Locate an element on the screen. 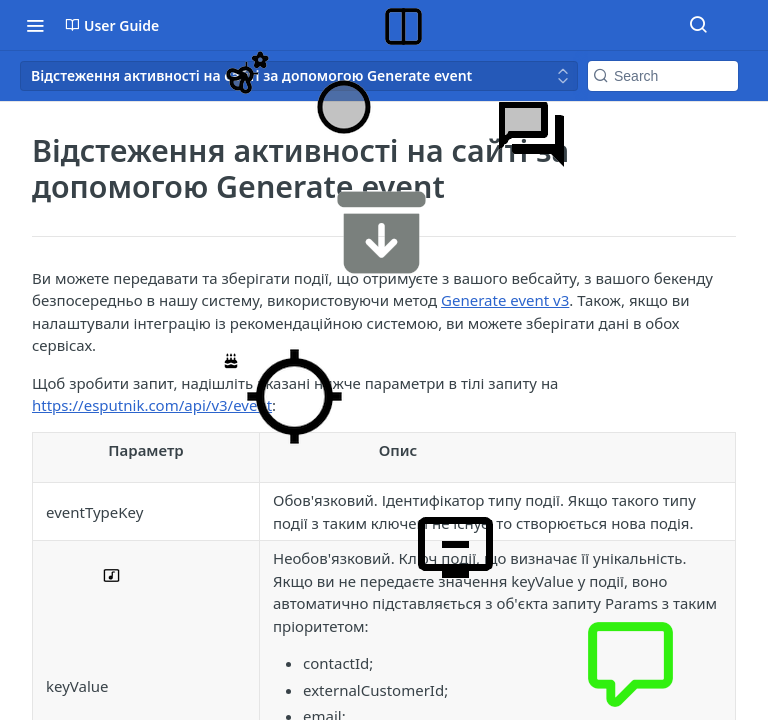 Image resolution: width=768 pixels, height=720 pixels. switch to column view layout is located at coordinates (403, 26).